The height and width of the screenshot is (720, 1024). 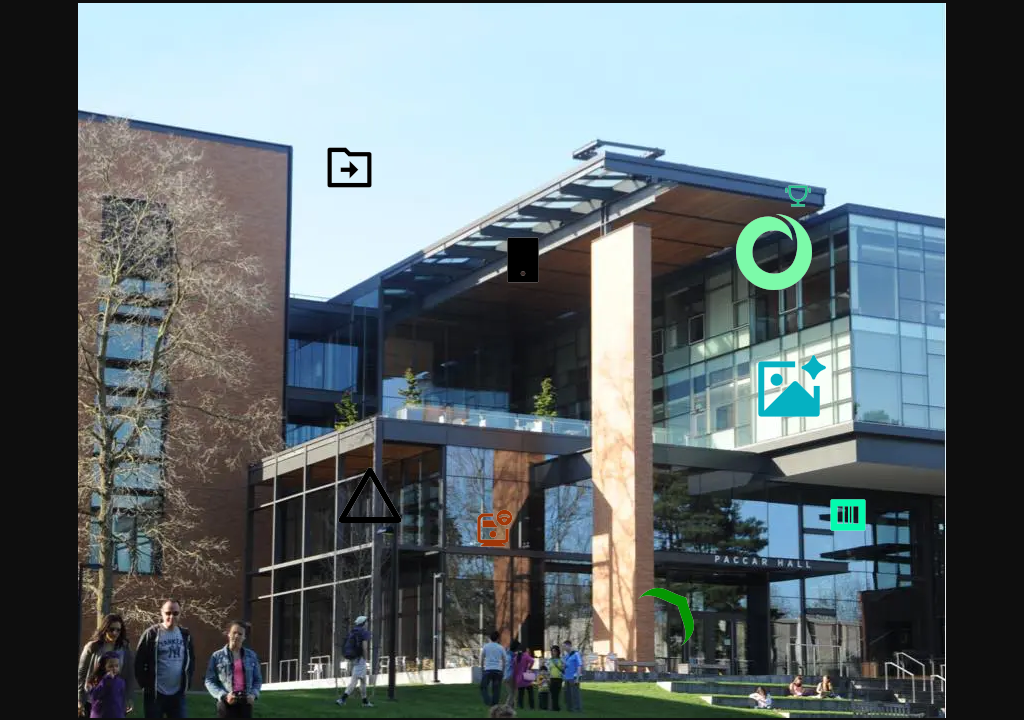 What do you see at coordinates (774, 252) in the screenshot?
I see `singlestore database service` at bounding box center [774, 252].